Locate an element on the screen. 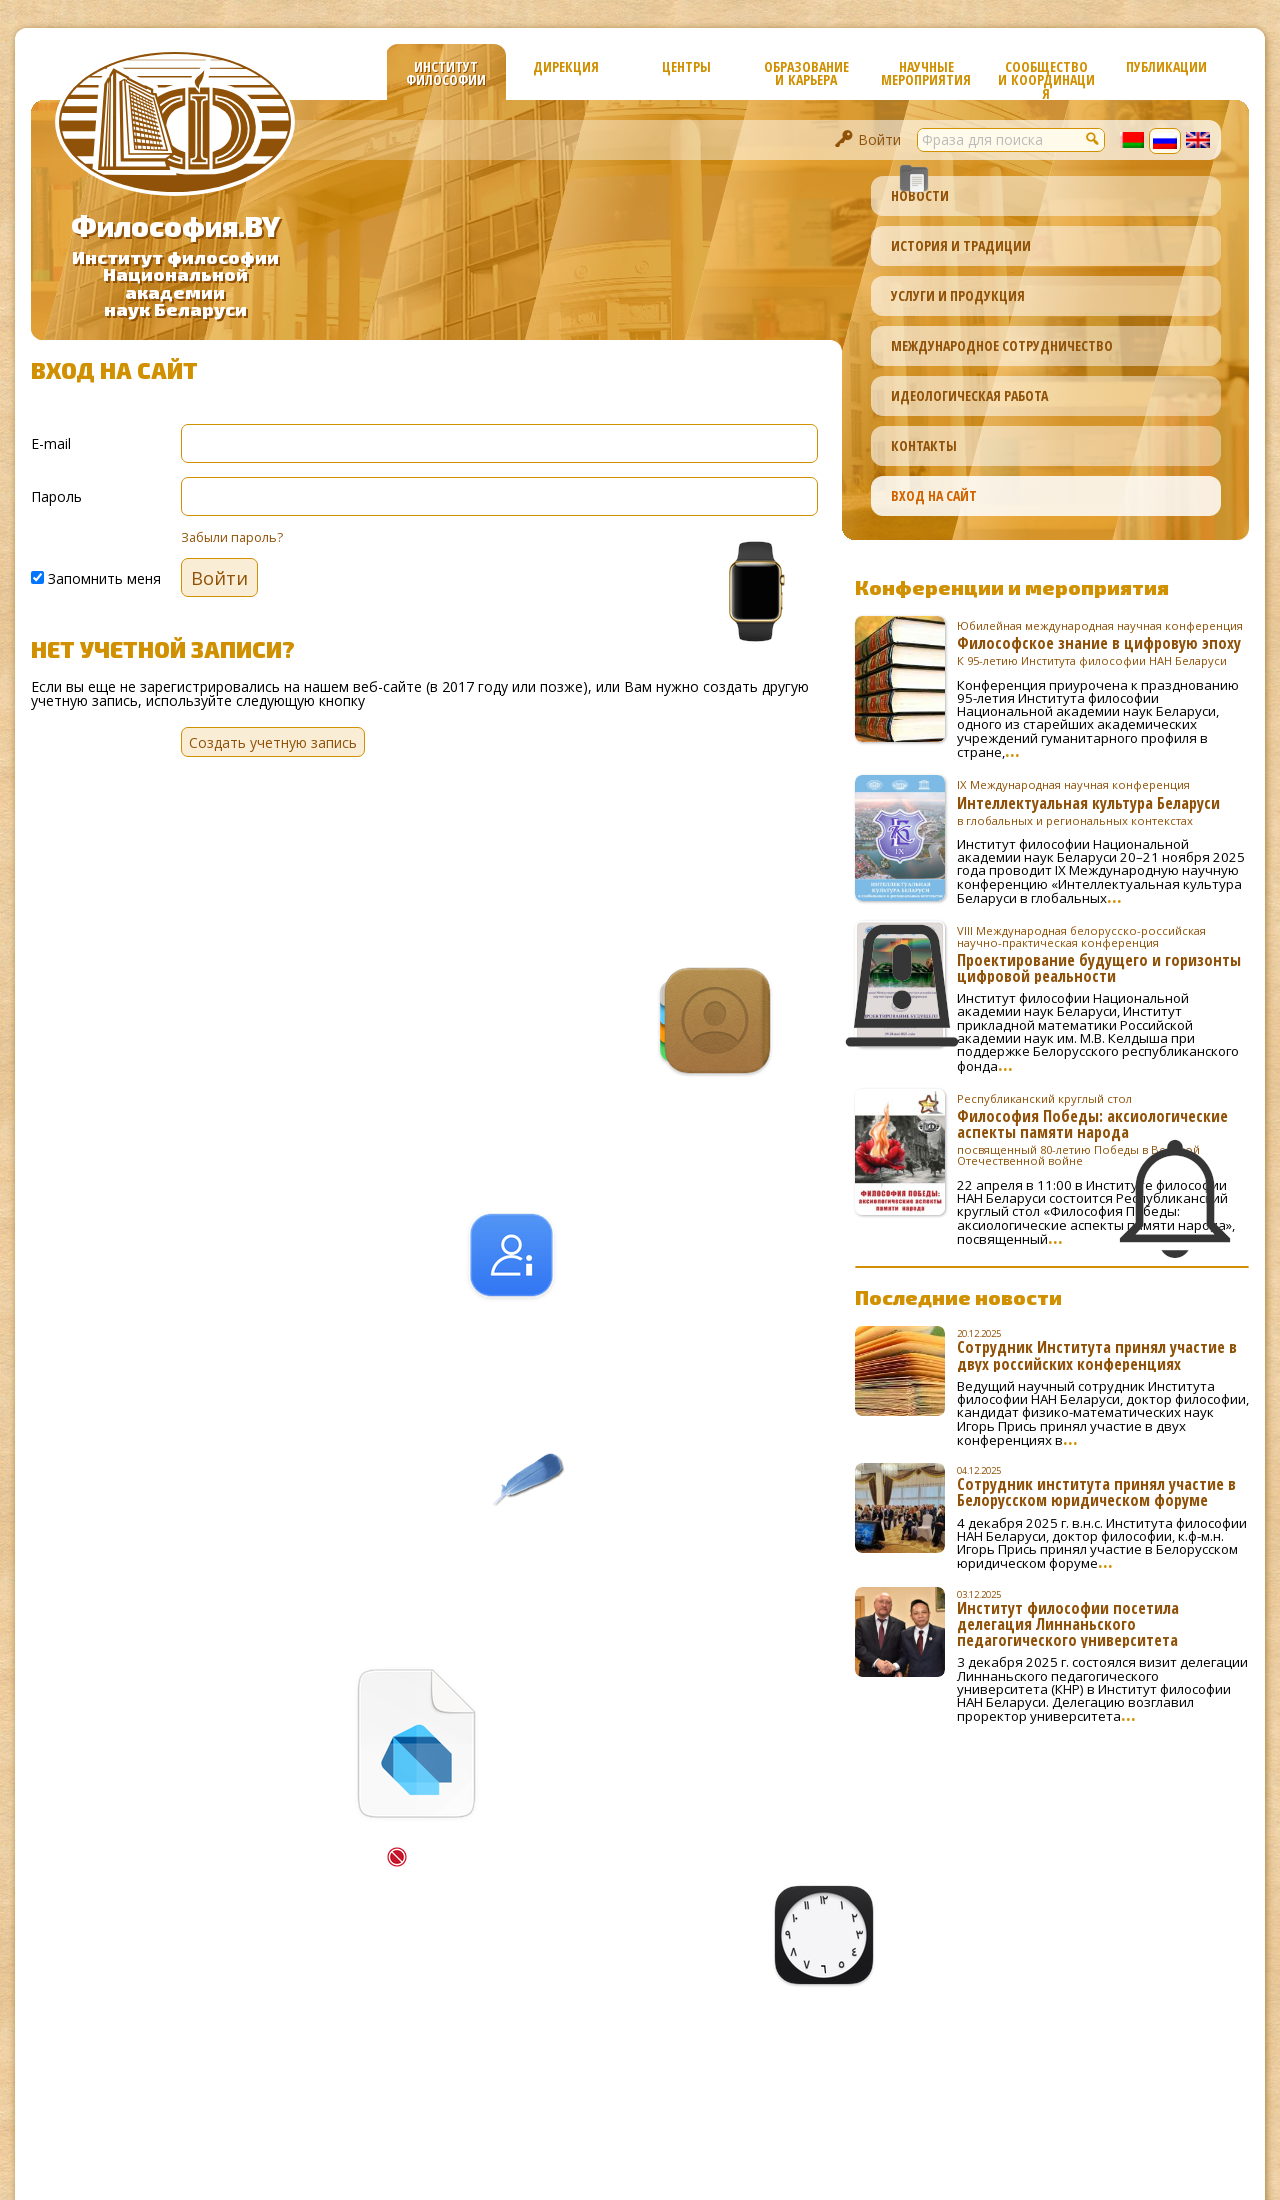  access notification settings is located at coordinates (1175, 1195).